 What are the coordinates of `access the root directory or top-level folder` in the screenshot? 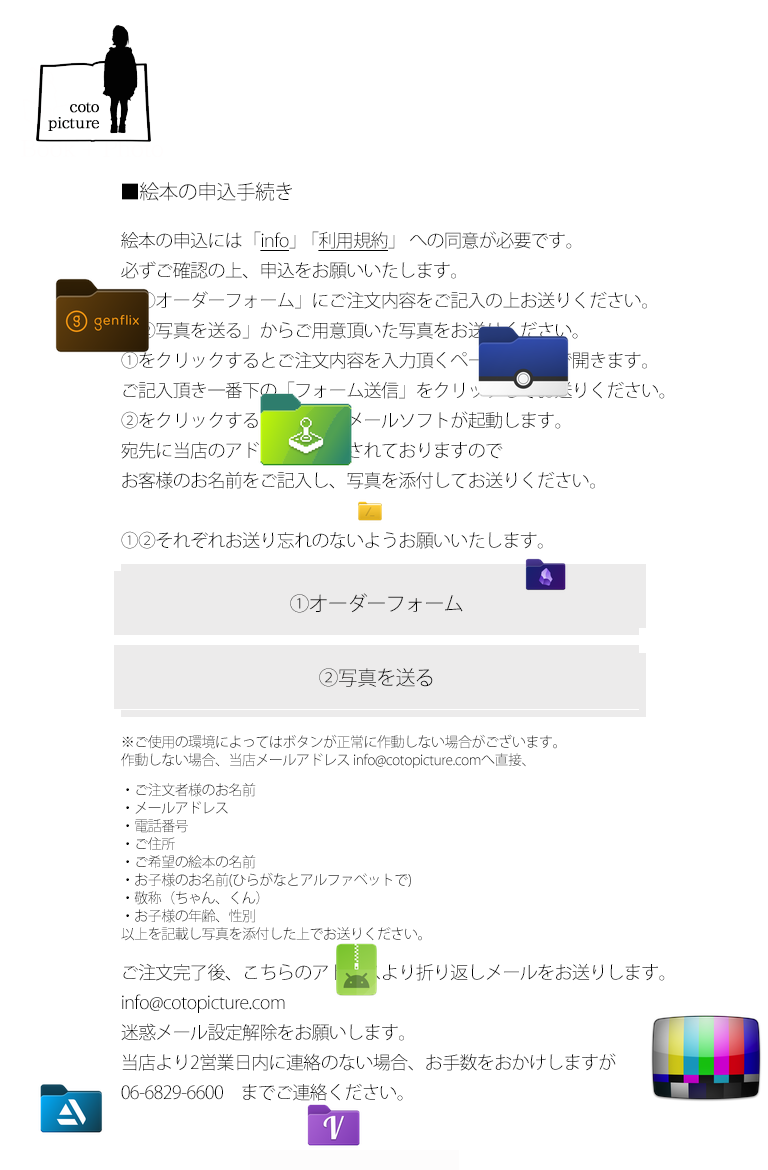 It's located at (370, 511).